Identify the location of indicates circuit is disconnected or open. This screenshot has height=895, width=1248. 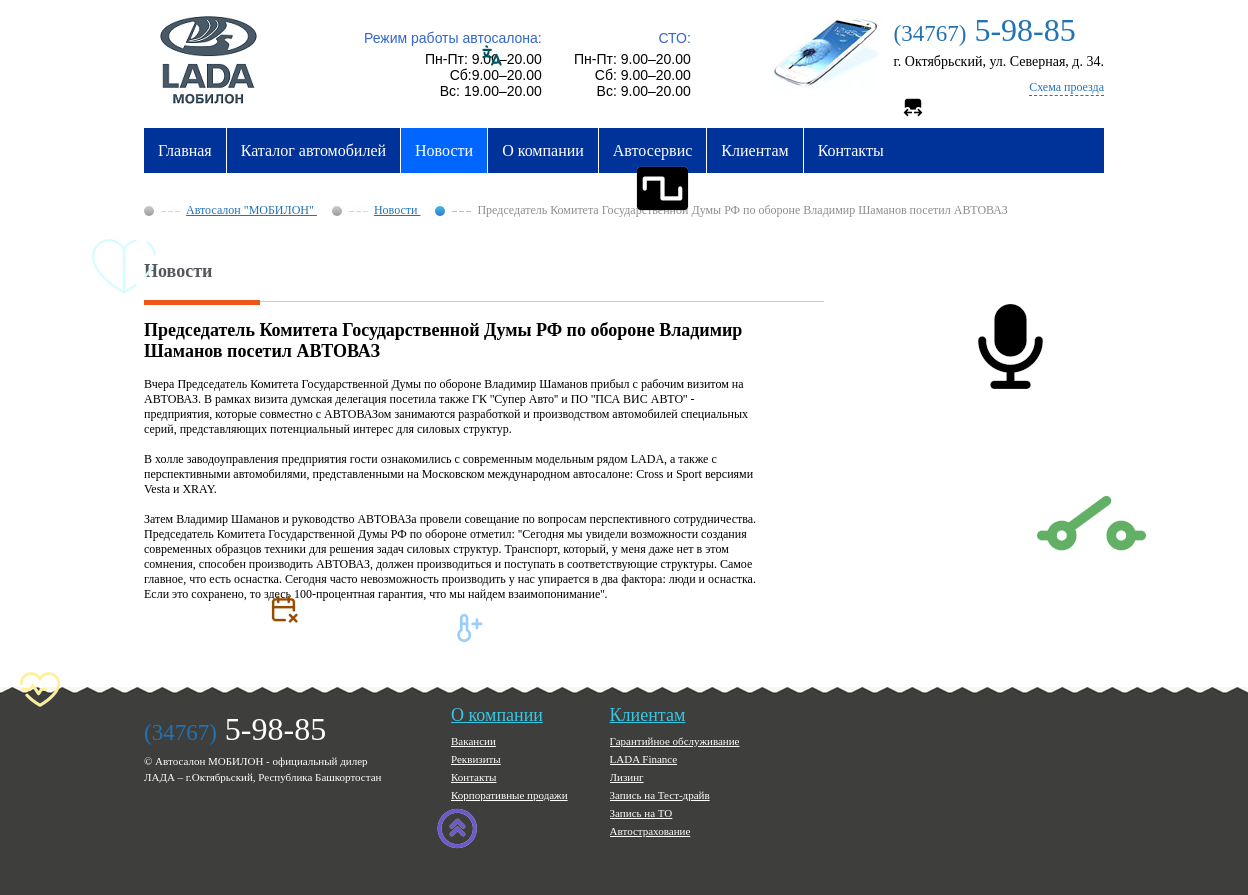
(1091, 535).